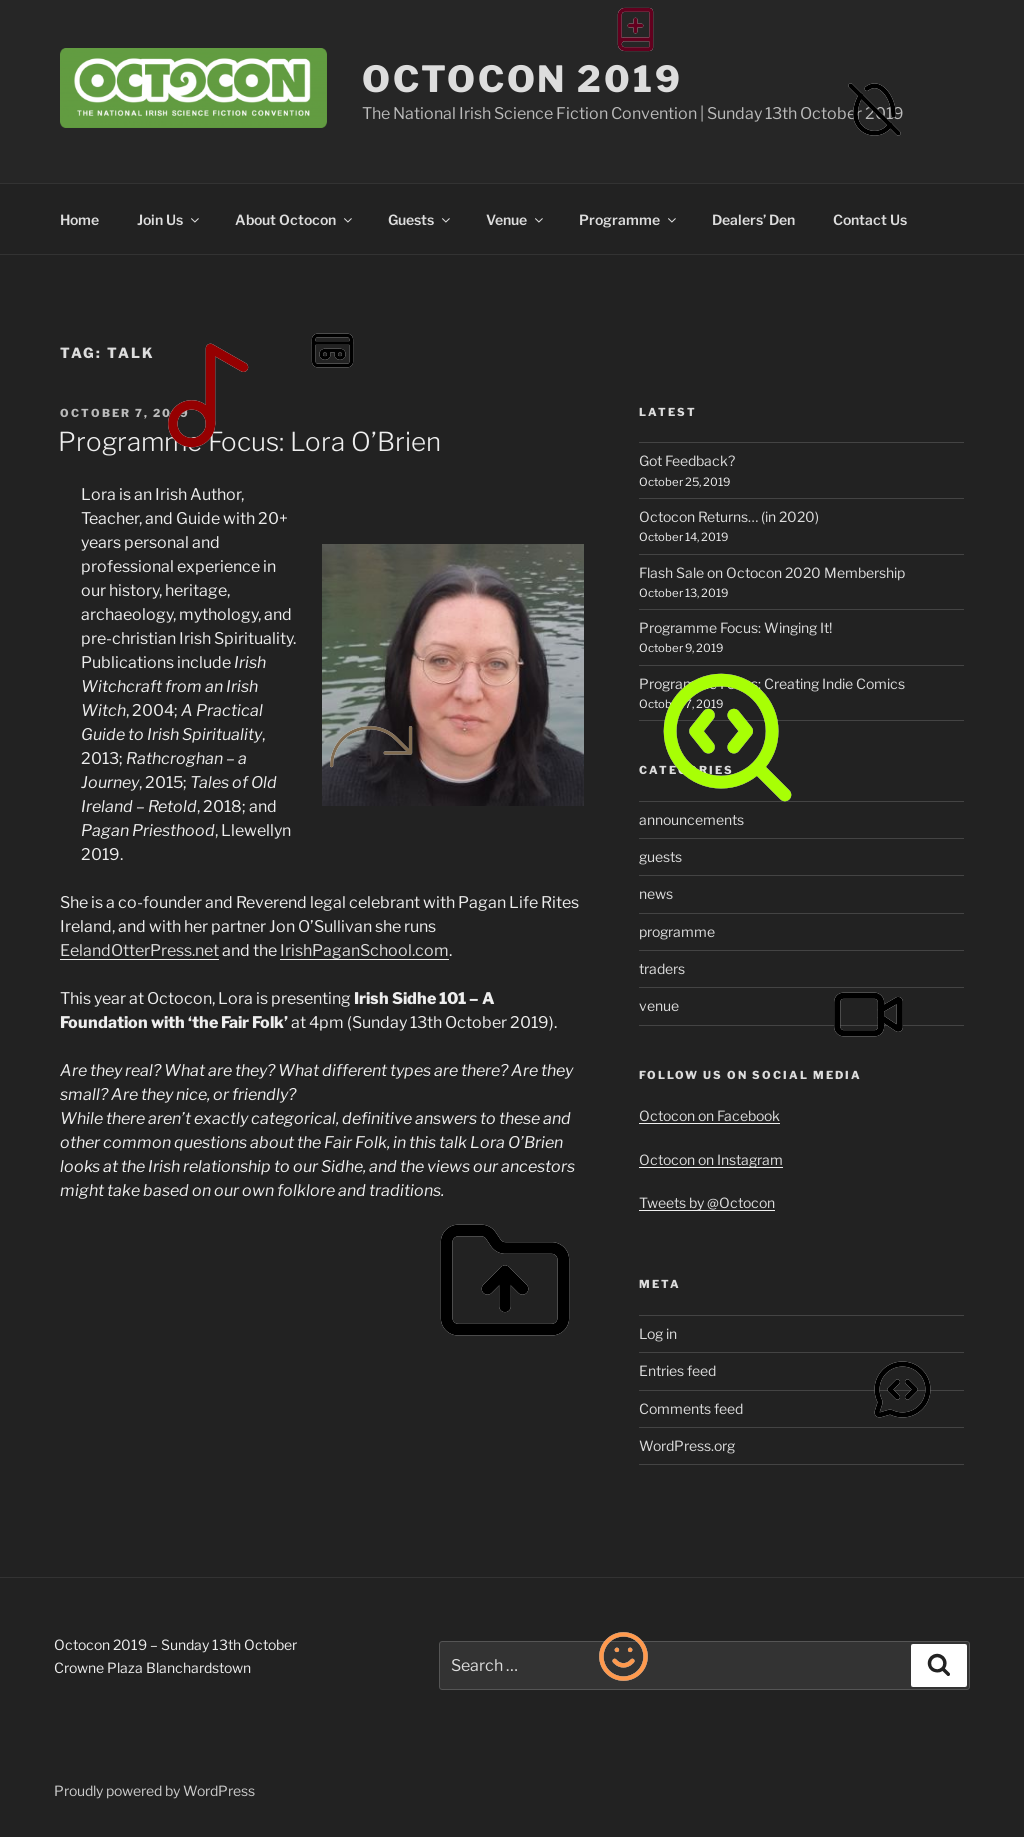 The image size is (1024, 1837). What do you see at coordinates (727, 737) in the screenshot?
I see `search through code or source files` at bounding box center [727, 737].